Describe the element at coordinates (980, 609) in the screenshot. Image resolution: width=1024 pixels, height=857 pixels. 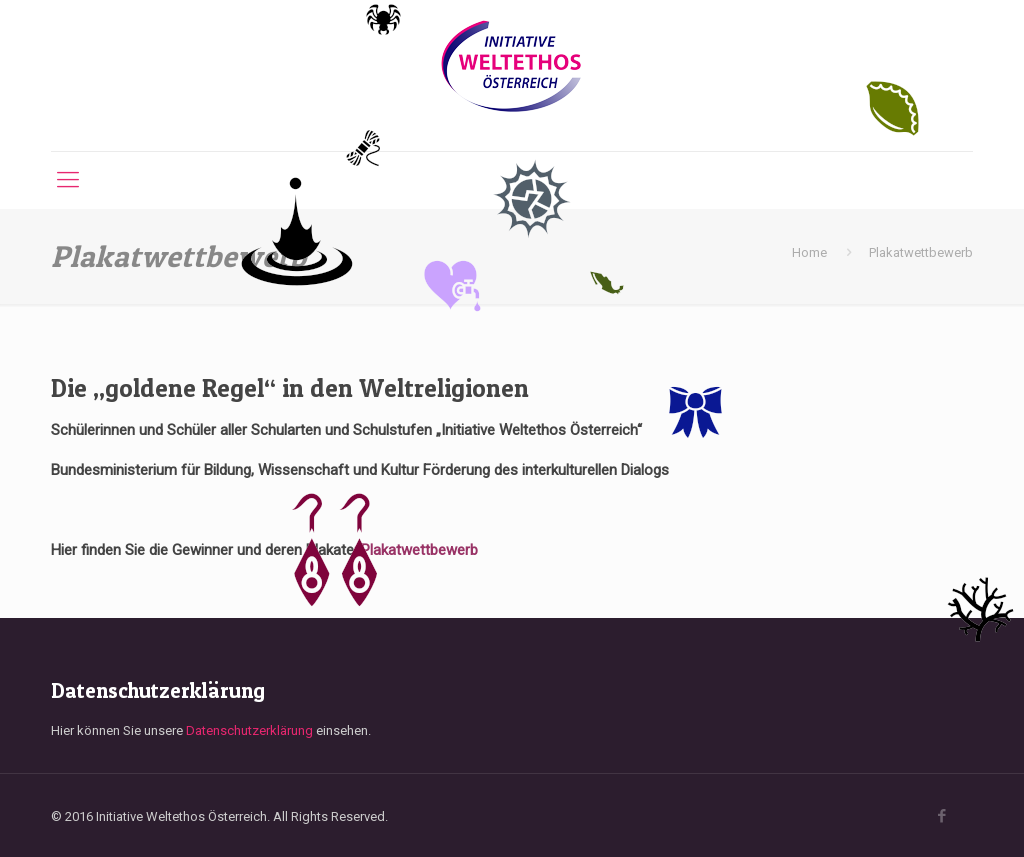
I see `access coral reef or marine life content` at that location.